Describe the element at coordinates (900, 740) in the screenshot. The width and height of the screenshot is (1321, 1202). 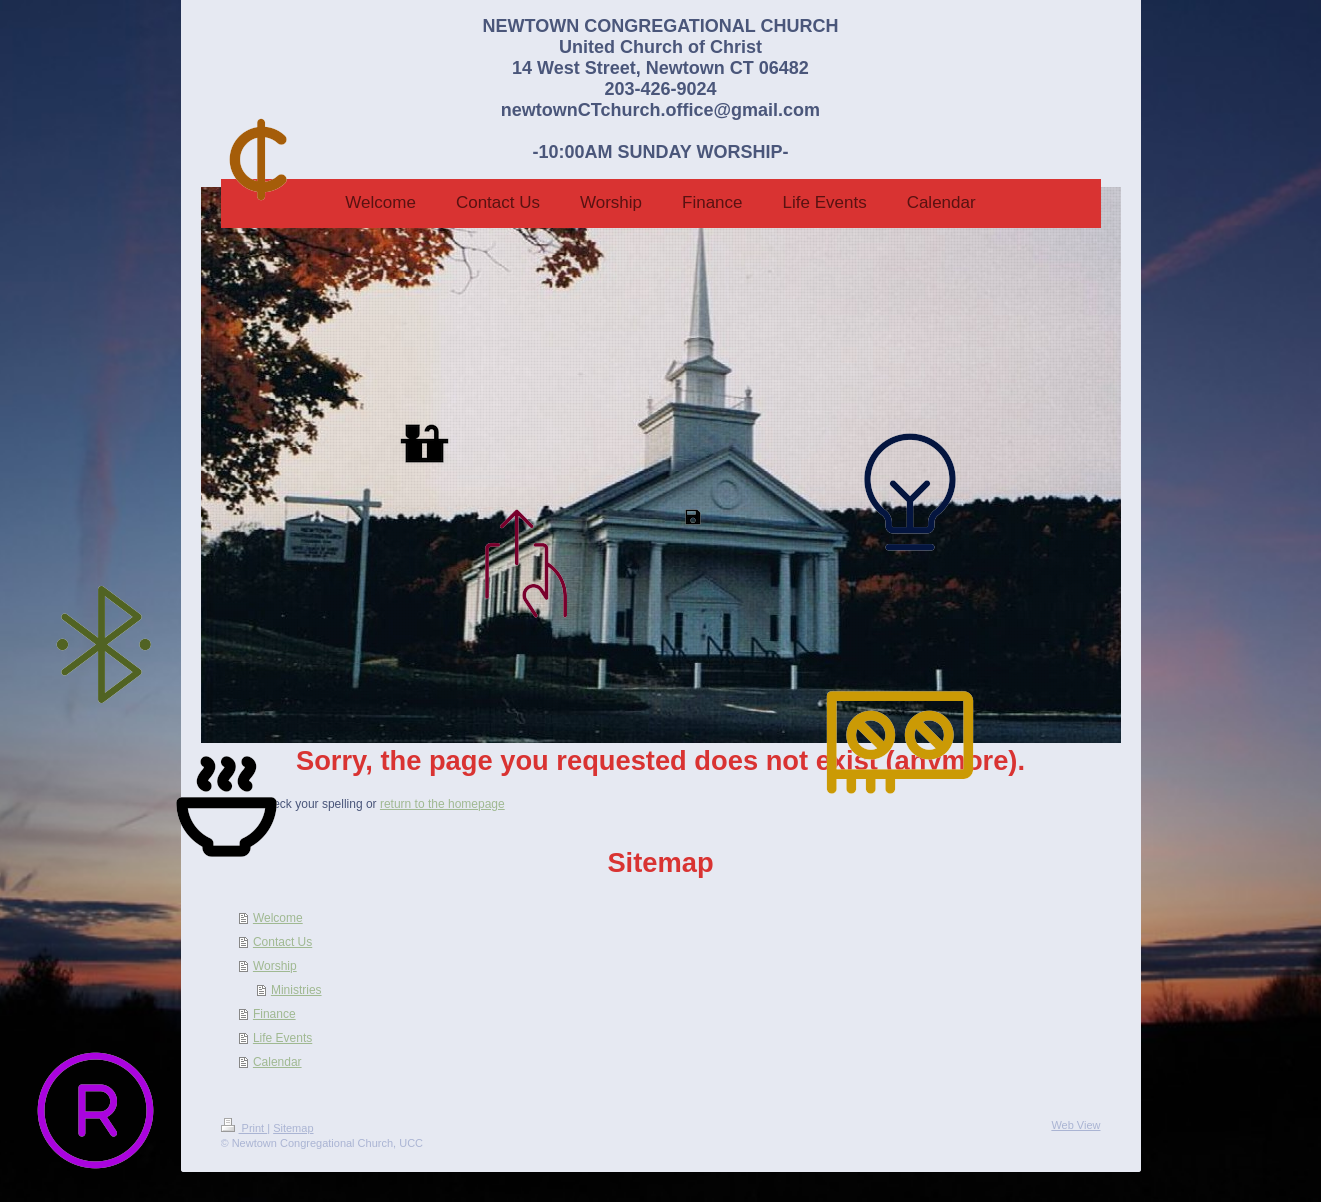
I see `view graphics card or GPU information` at that location.